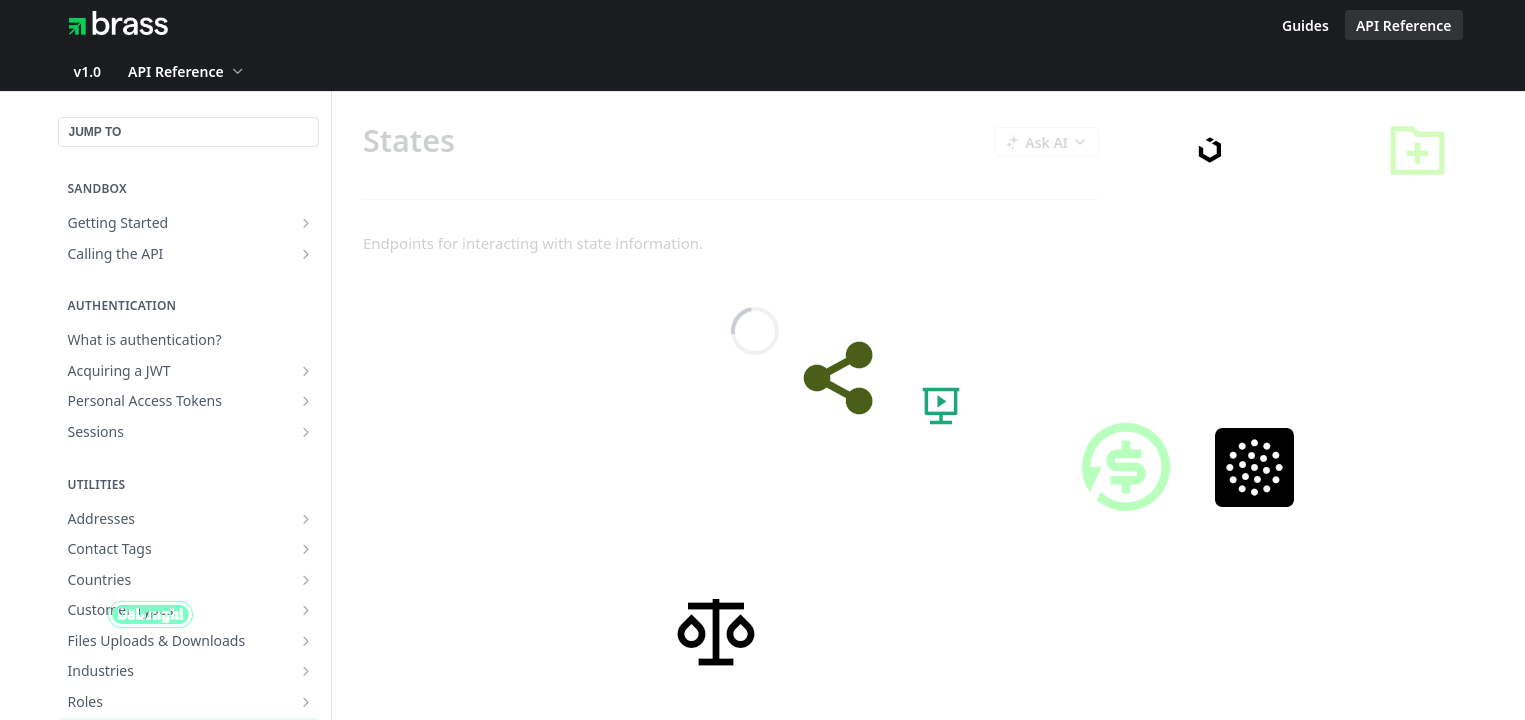 This screenshot has height=720, width=1525. I want to click on request a refund for a purchase, so click(1126, 467).